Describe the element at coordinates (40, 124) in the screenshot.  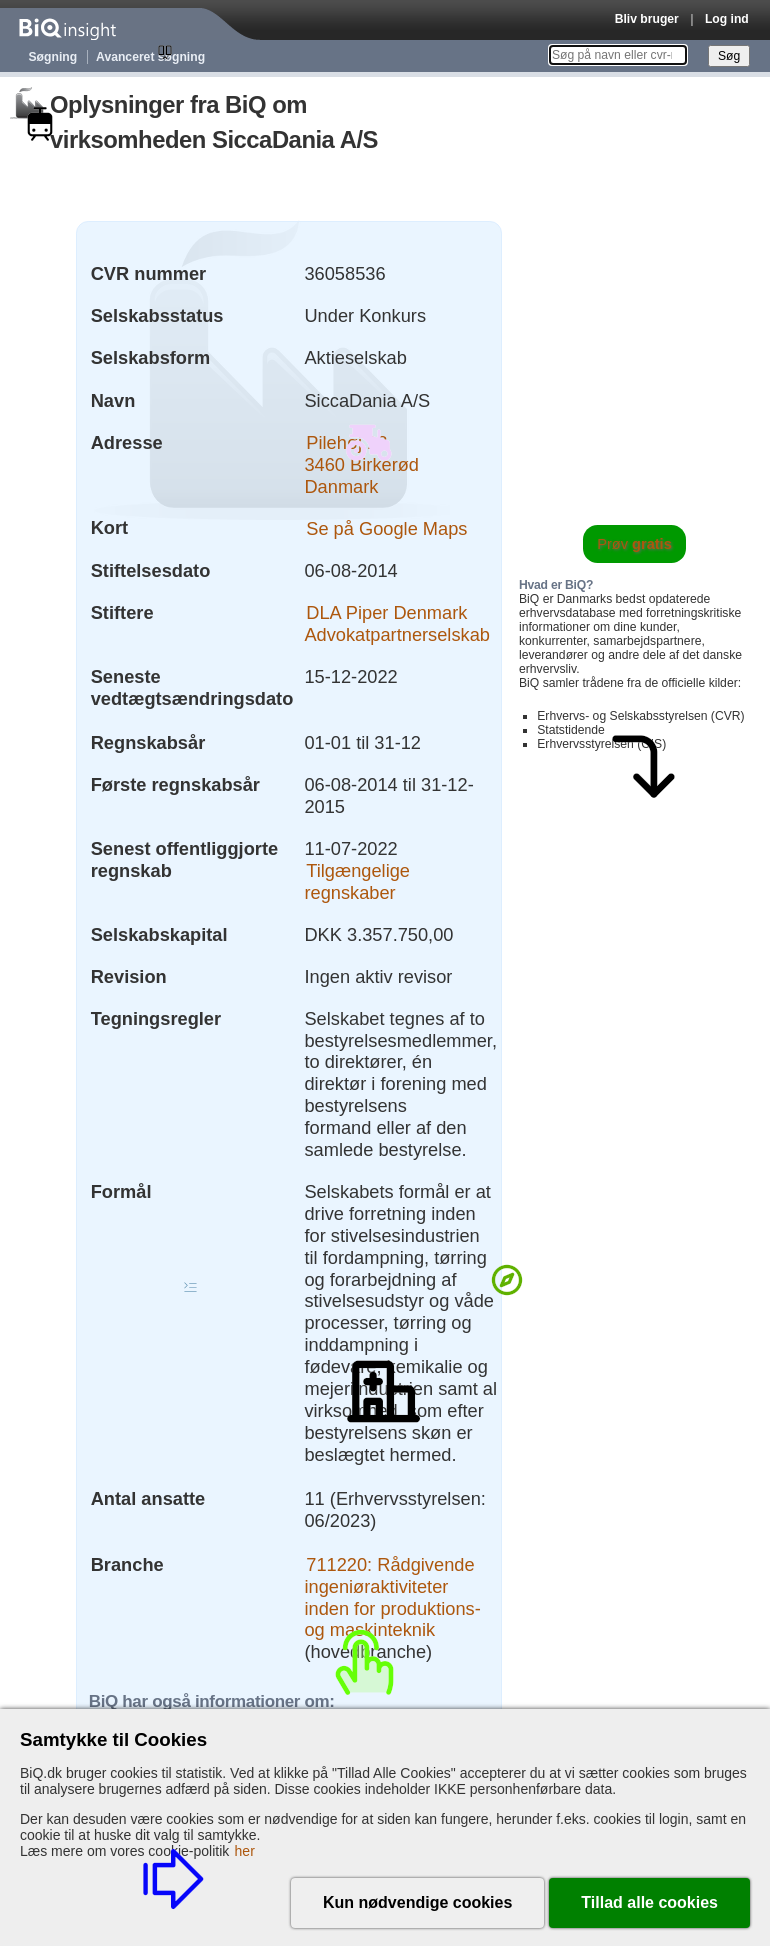
I see `access tram or streetcar transit options` at that location.